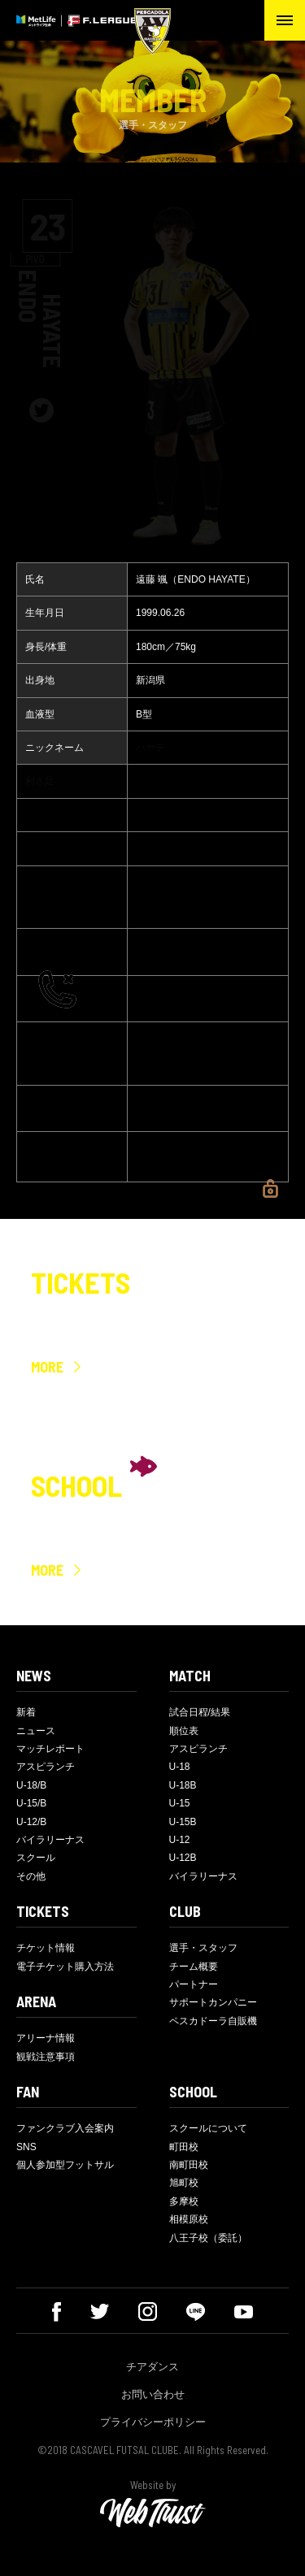  I want to click on indicates a missed phone call, so click(57, 989).